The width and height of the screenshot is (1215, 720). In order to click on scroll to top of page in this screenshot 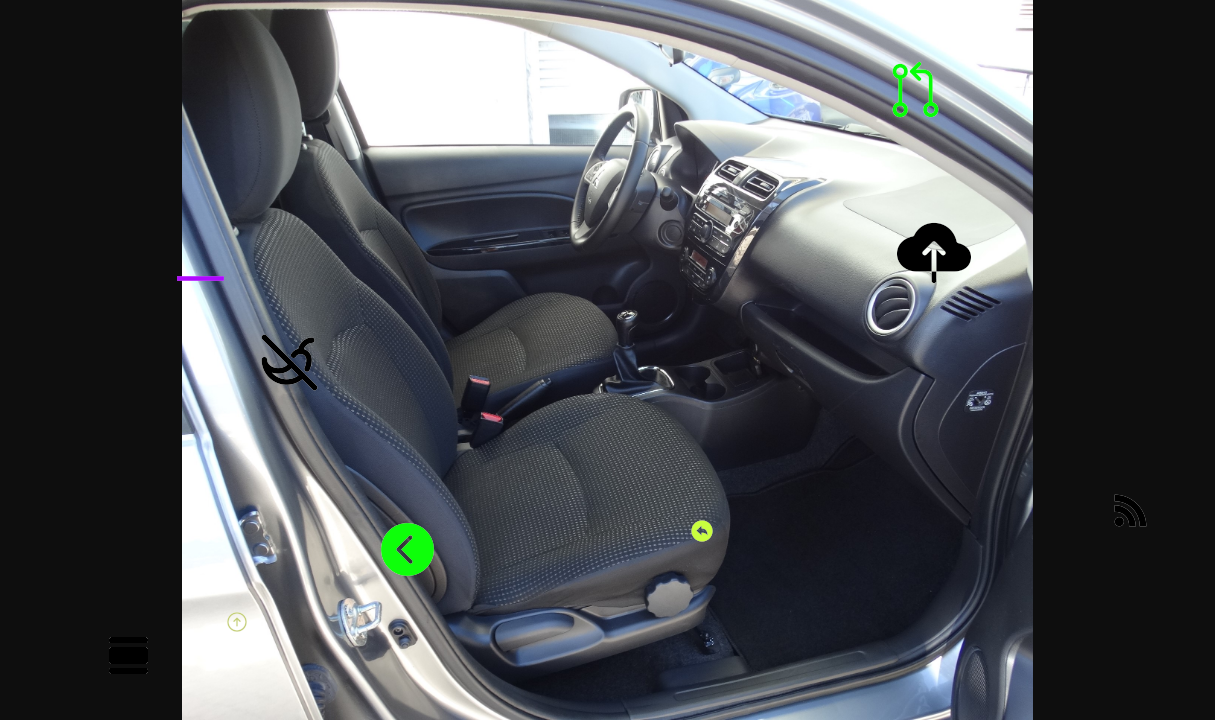, I will do `click(237, 622)`.